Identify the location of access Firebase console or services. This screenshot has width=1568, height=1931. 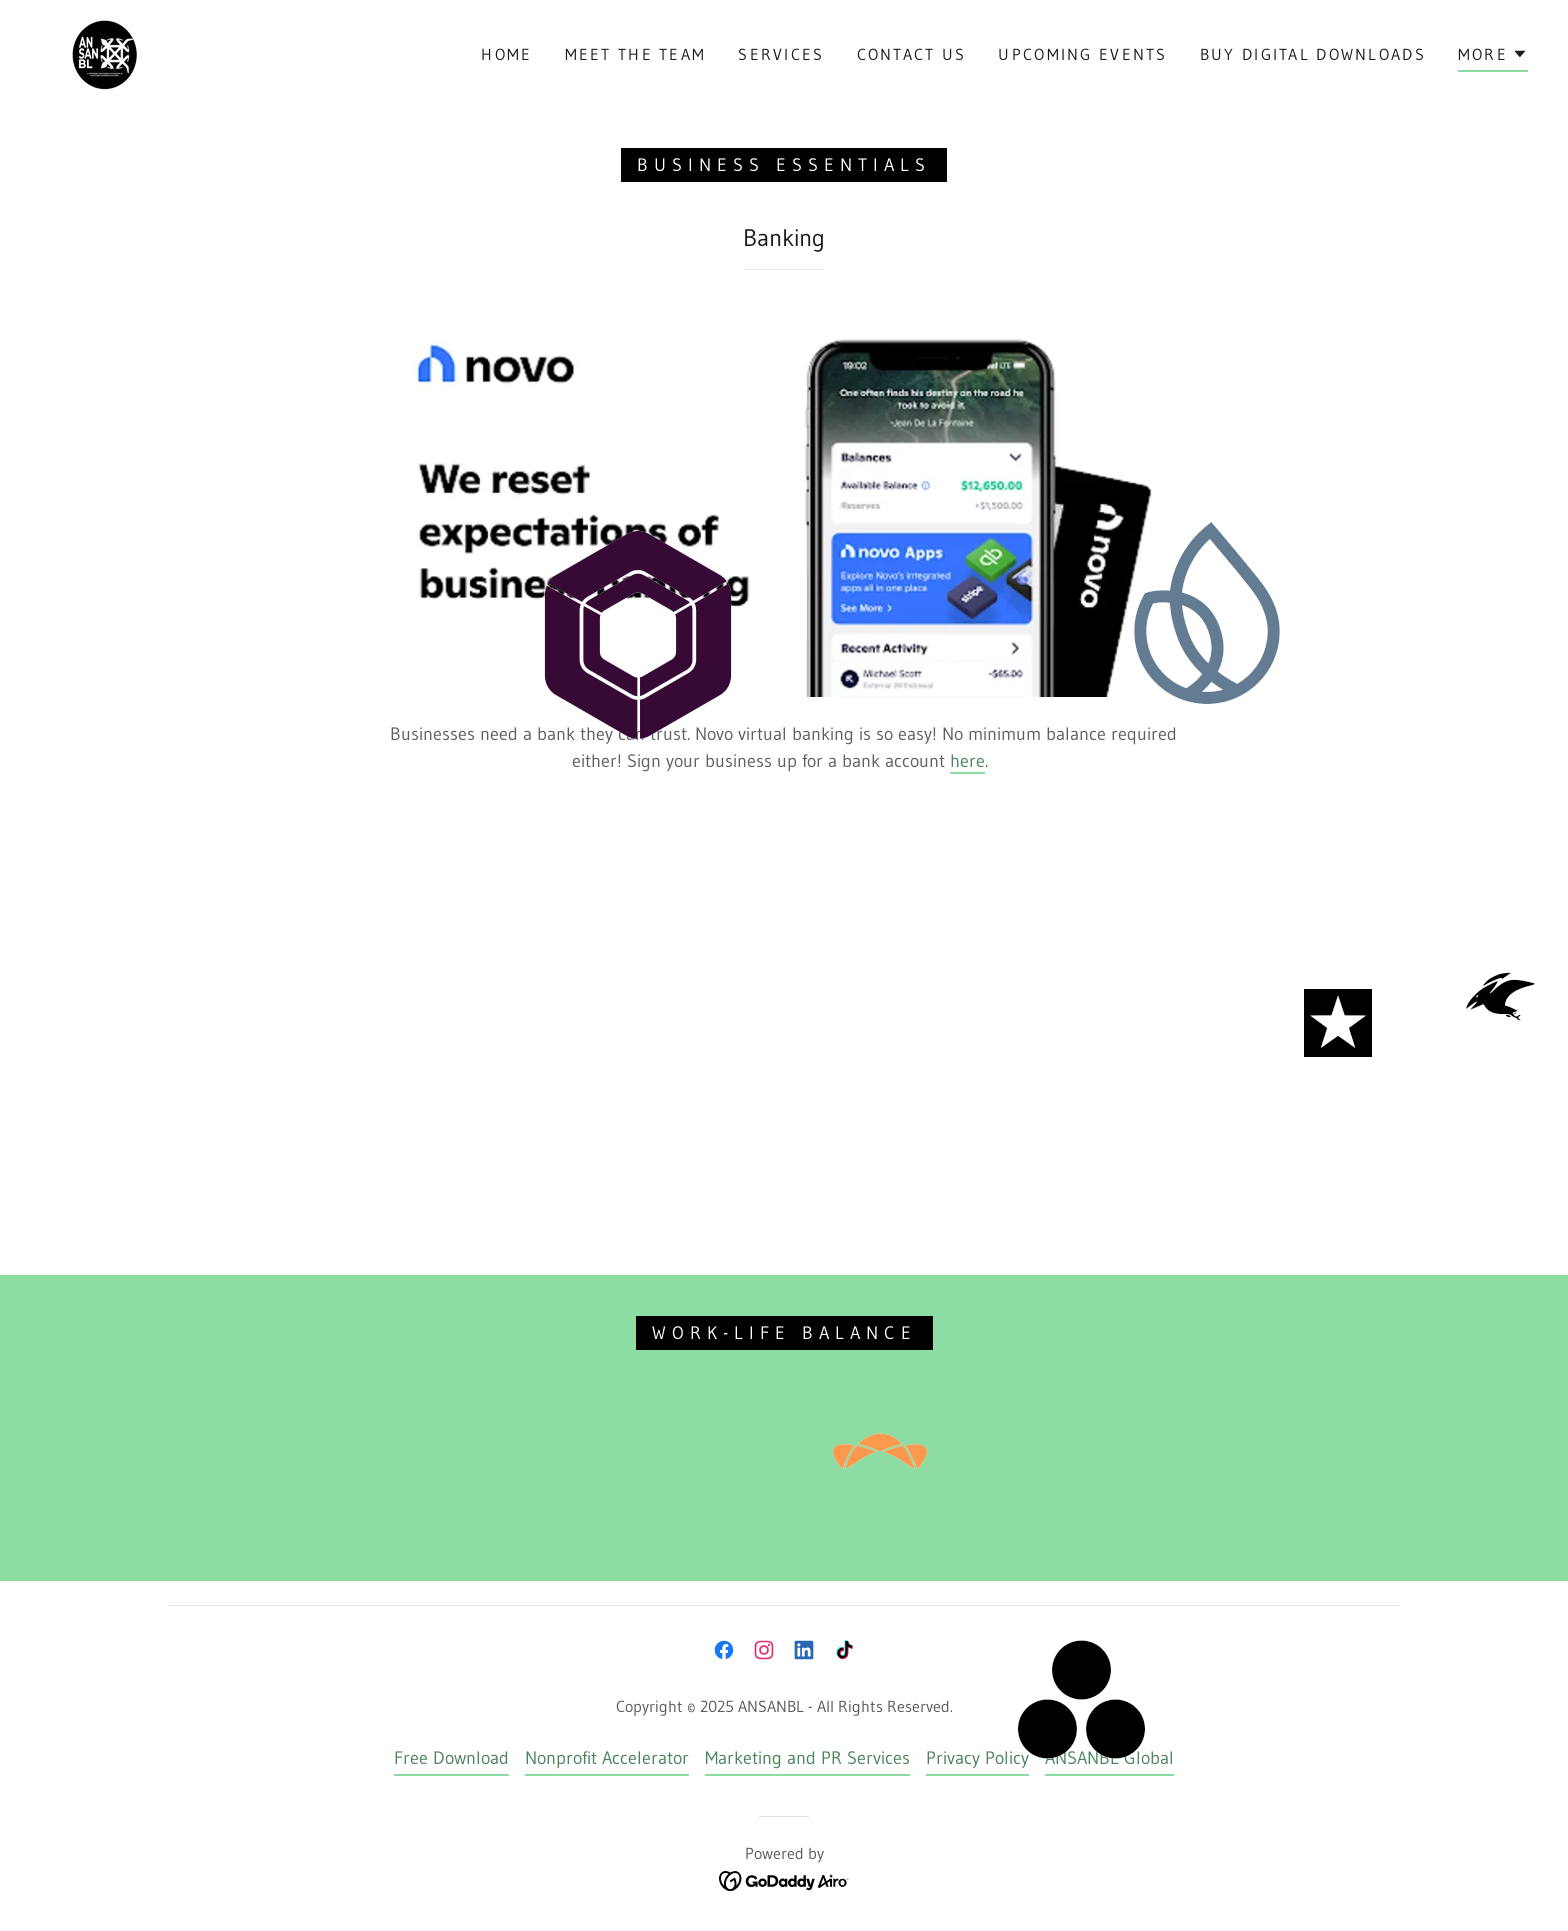
(1207, 613).